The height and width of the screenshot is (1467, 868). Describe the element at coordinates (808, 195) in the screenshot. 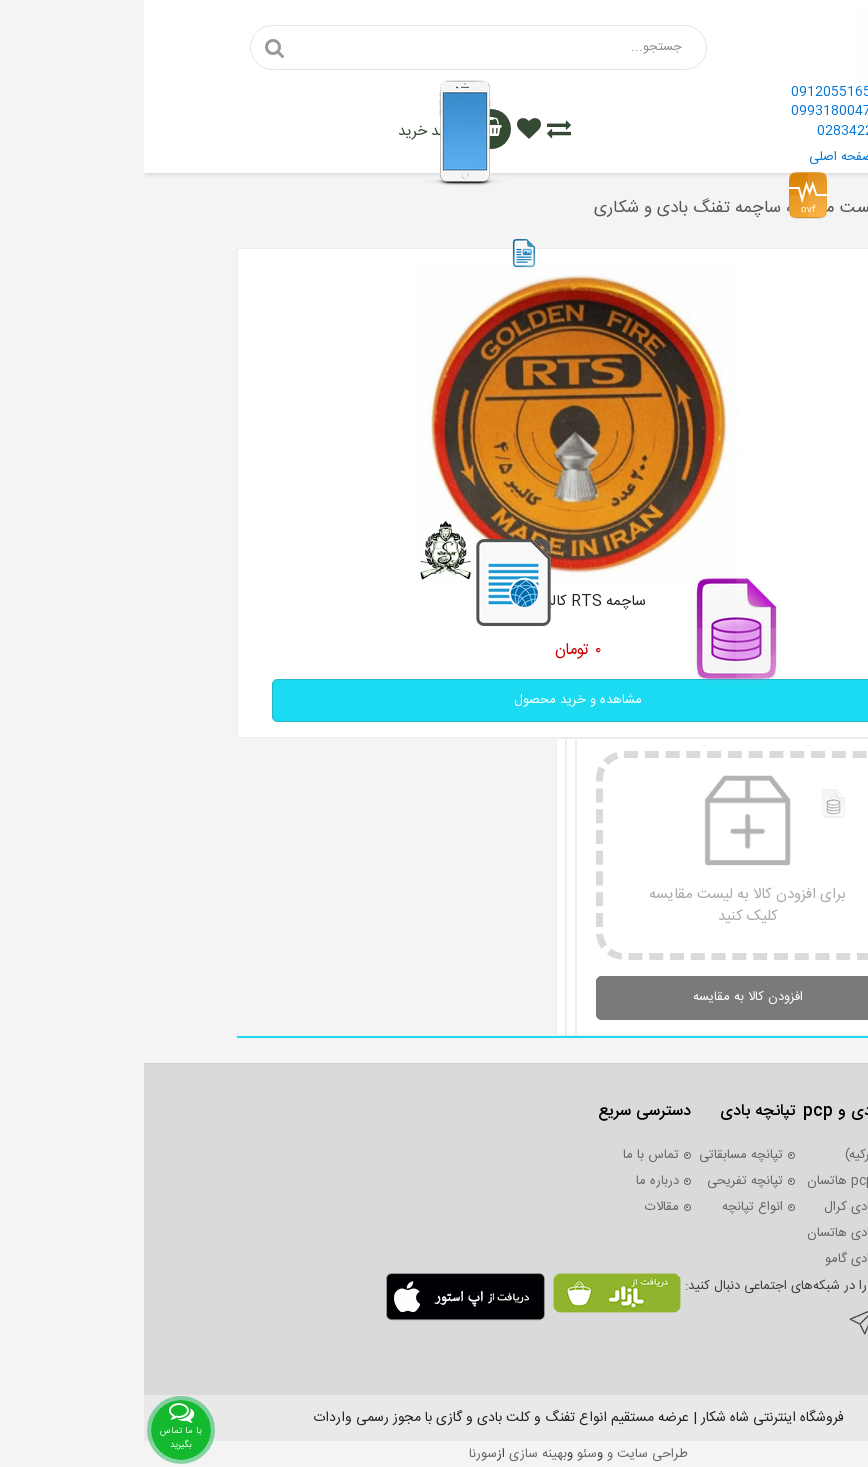

I see `open a VirtualBox appliance file` at that location.